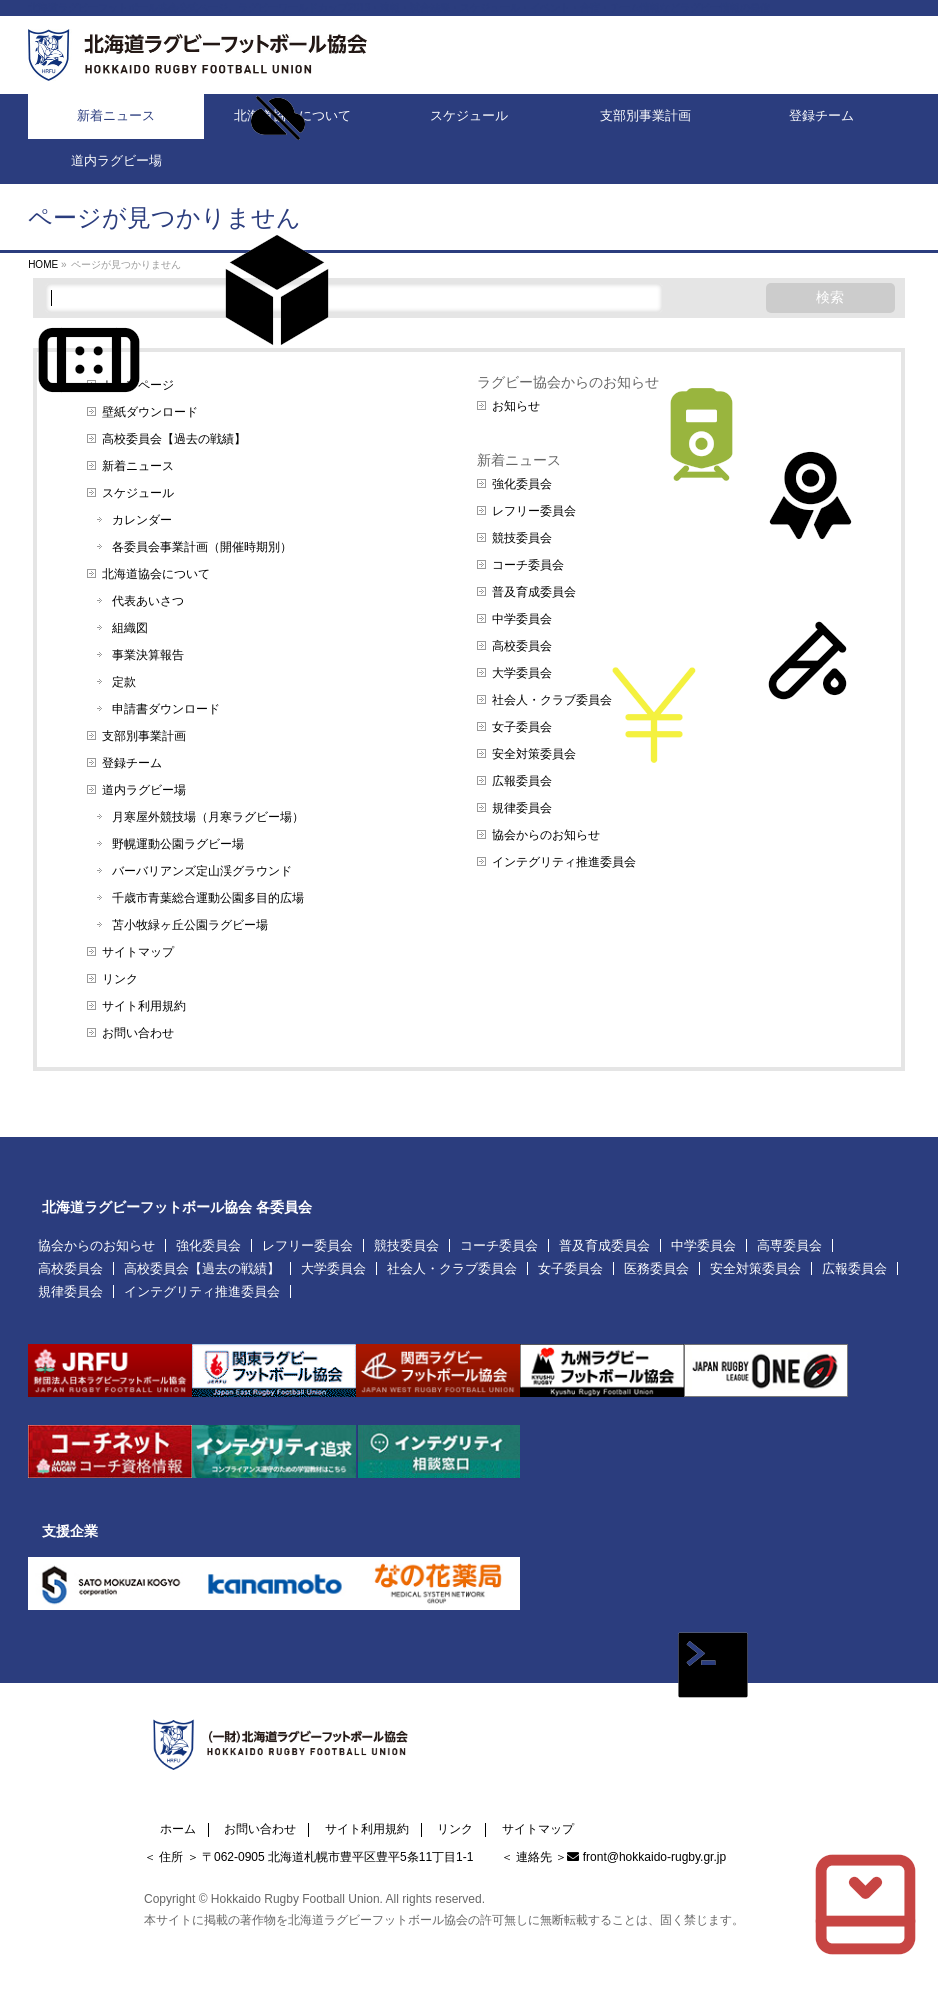 The image size is (938, 1991). What do you see at coordinates (807, 660) in the screenshot?
I see `run a test or experiment` at bounding box center [807, 660].